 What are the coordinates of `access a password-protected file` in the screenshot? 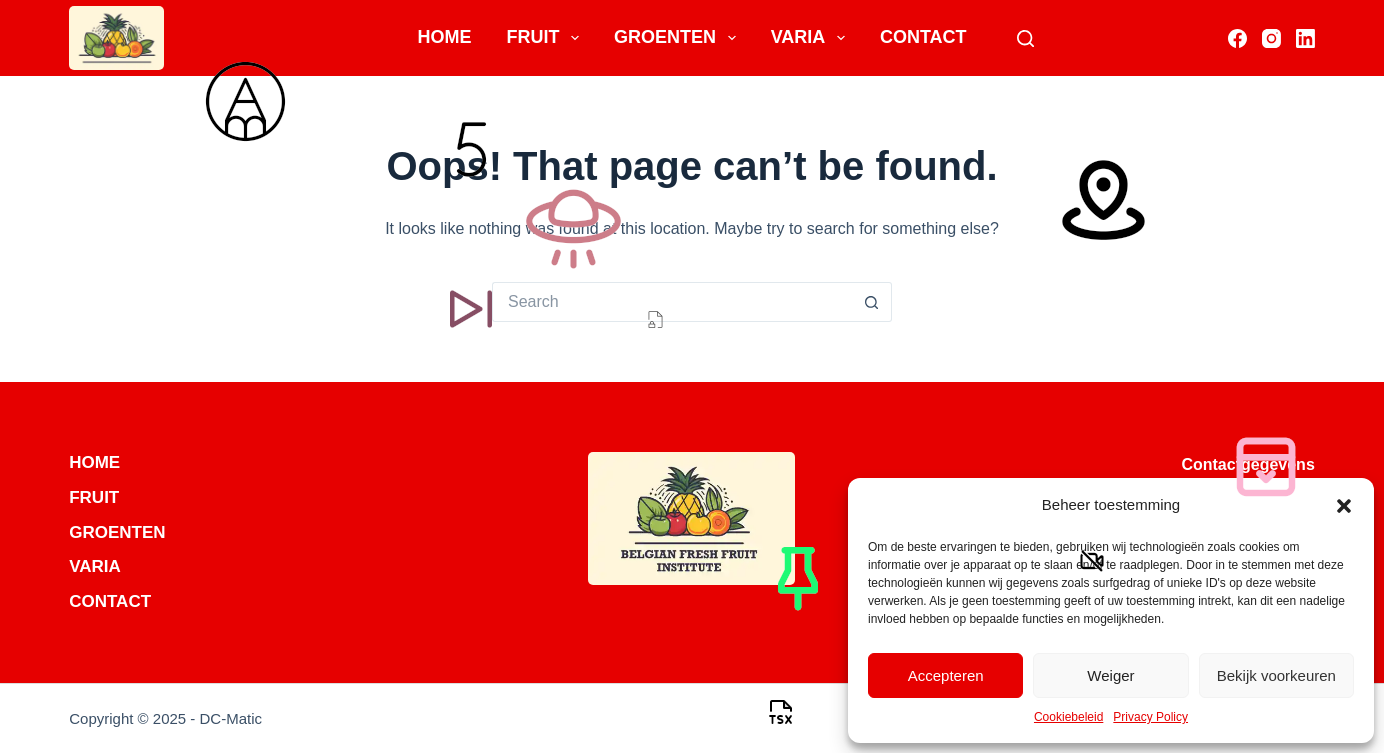 It's located at (655, 319).